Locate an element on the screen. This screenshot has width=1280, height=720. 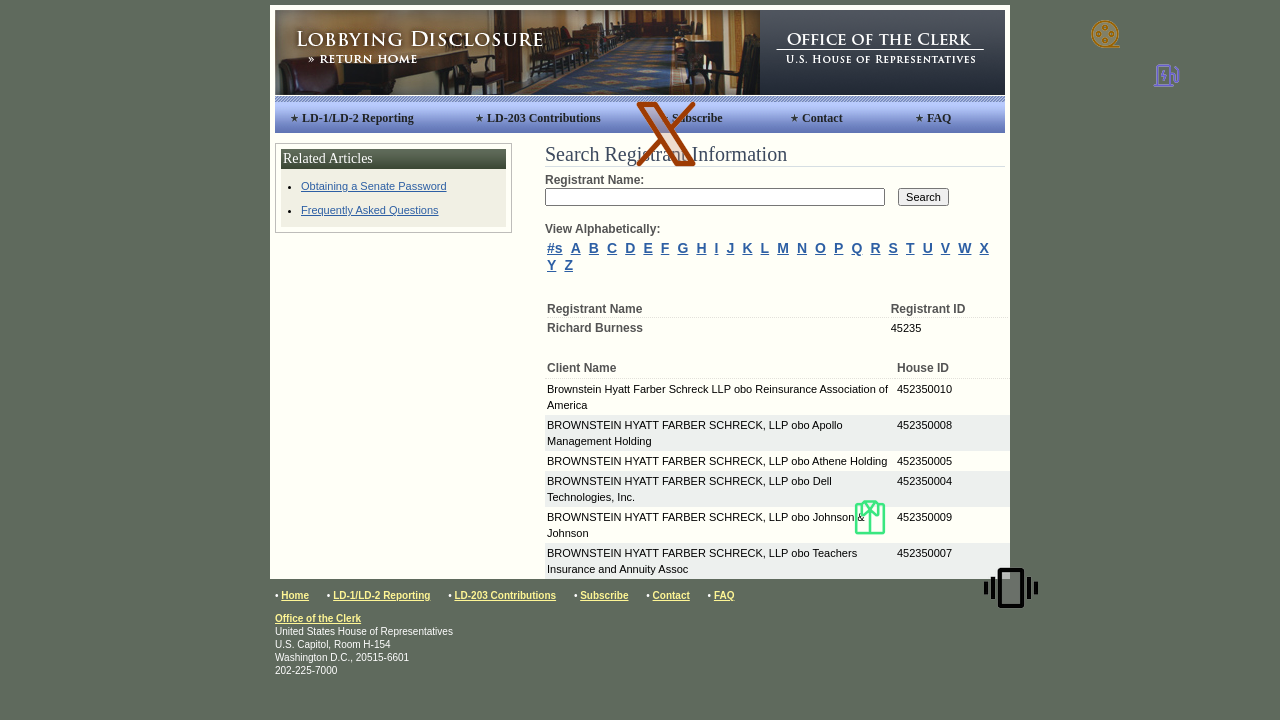
view clothing or apparel items is located at coordinates (870, 518).